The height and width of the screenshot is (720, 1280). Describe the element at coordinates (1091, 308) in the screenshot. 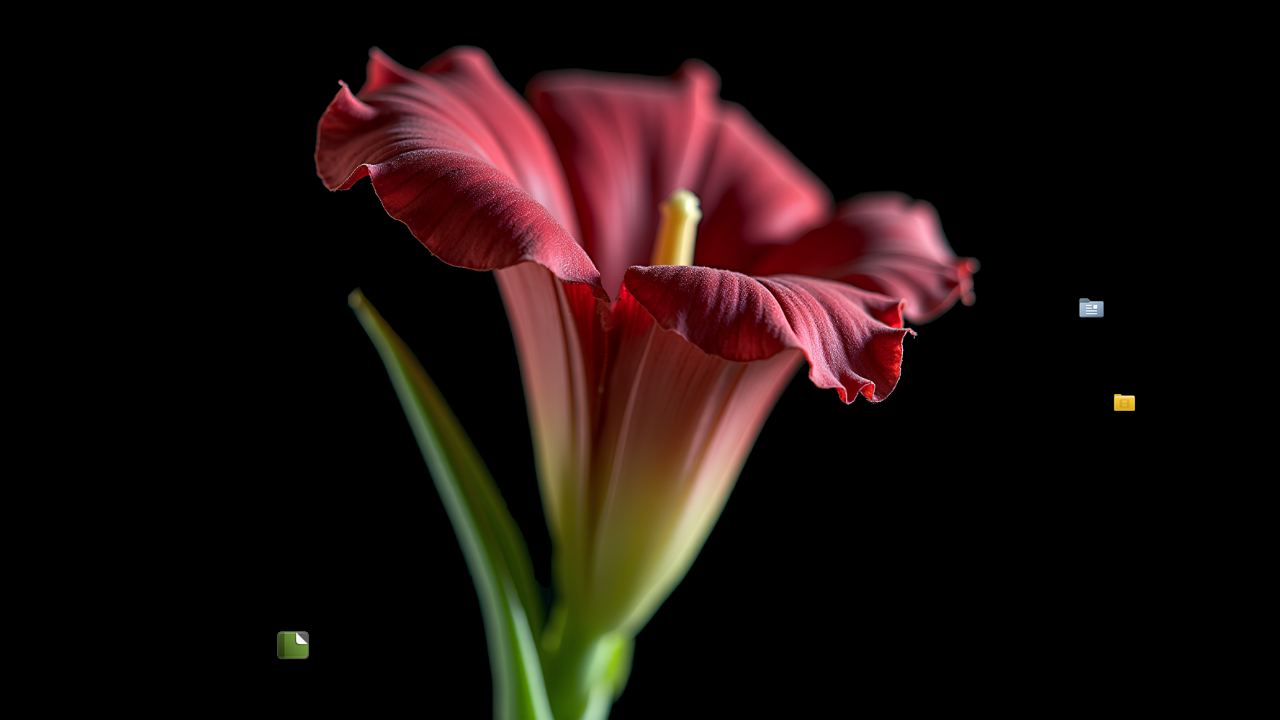

I see `open your documents folder` at that location.